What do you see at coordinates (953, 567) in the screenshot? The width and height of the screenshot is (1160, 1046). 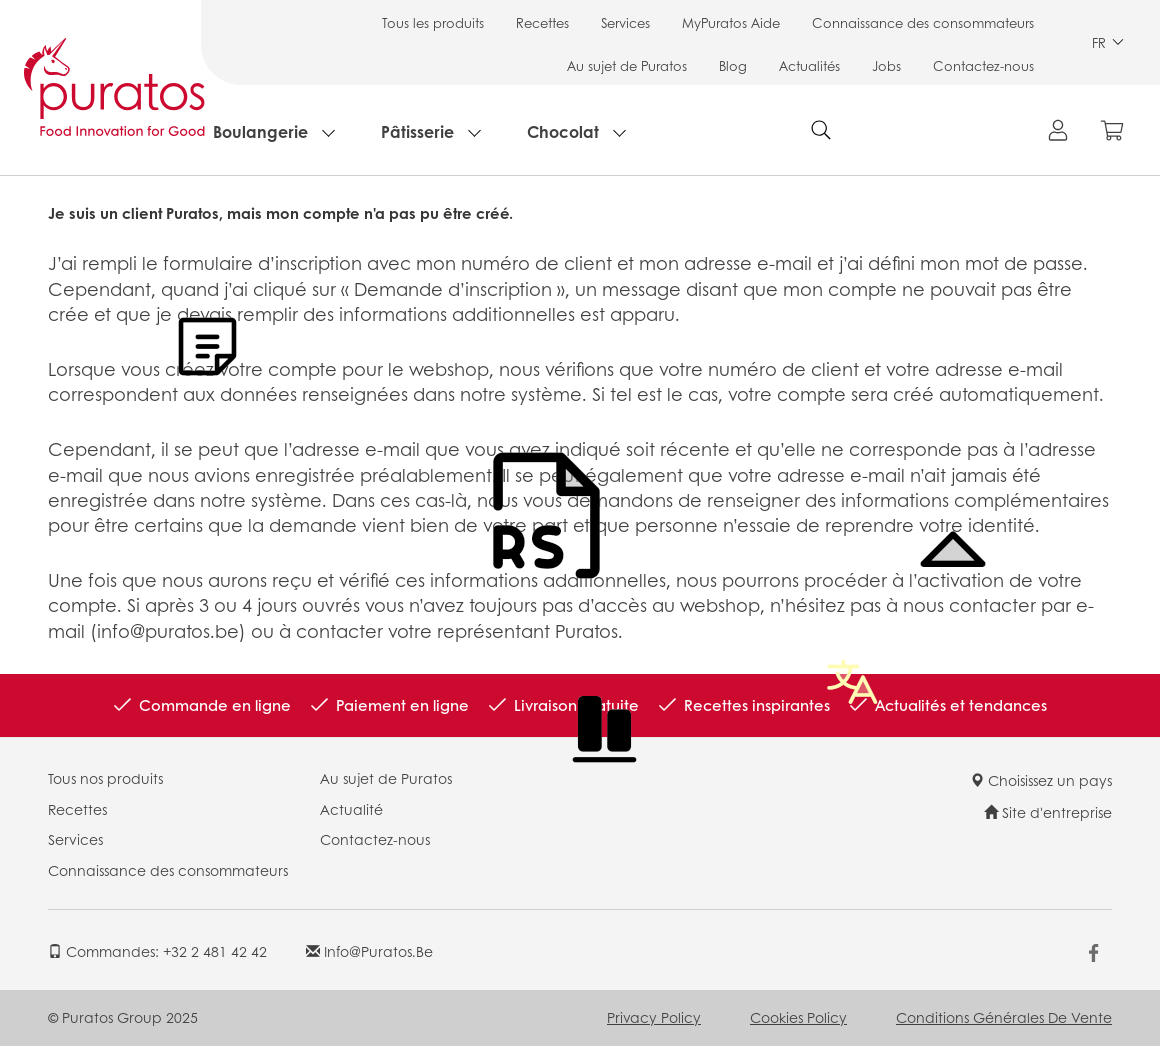 I see `scroll up or move content upward` at bounding box center [953, 567].